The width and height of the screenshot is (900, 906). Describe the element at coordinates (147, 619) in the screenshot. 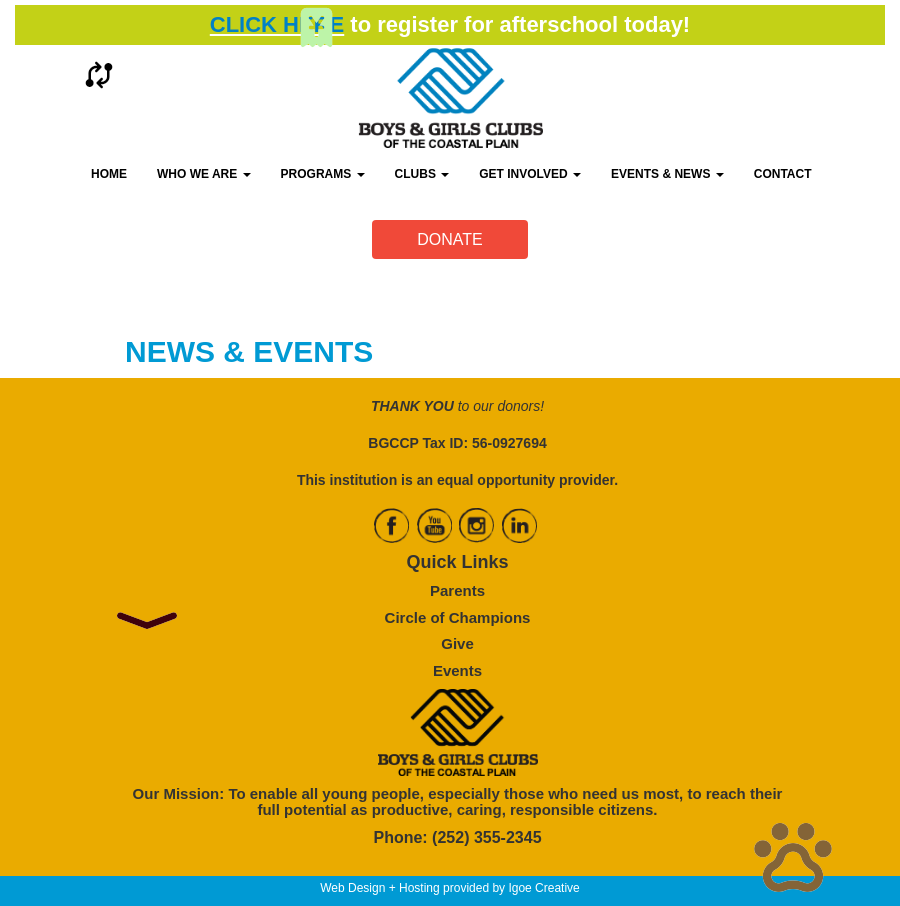

I see `expand content or dropdown menu` at that location.